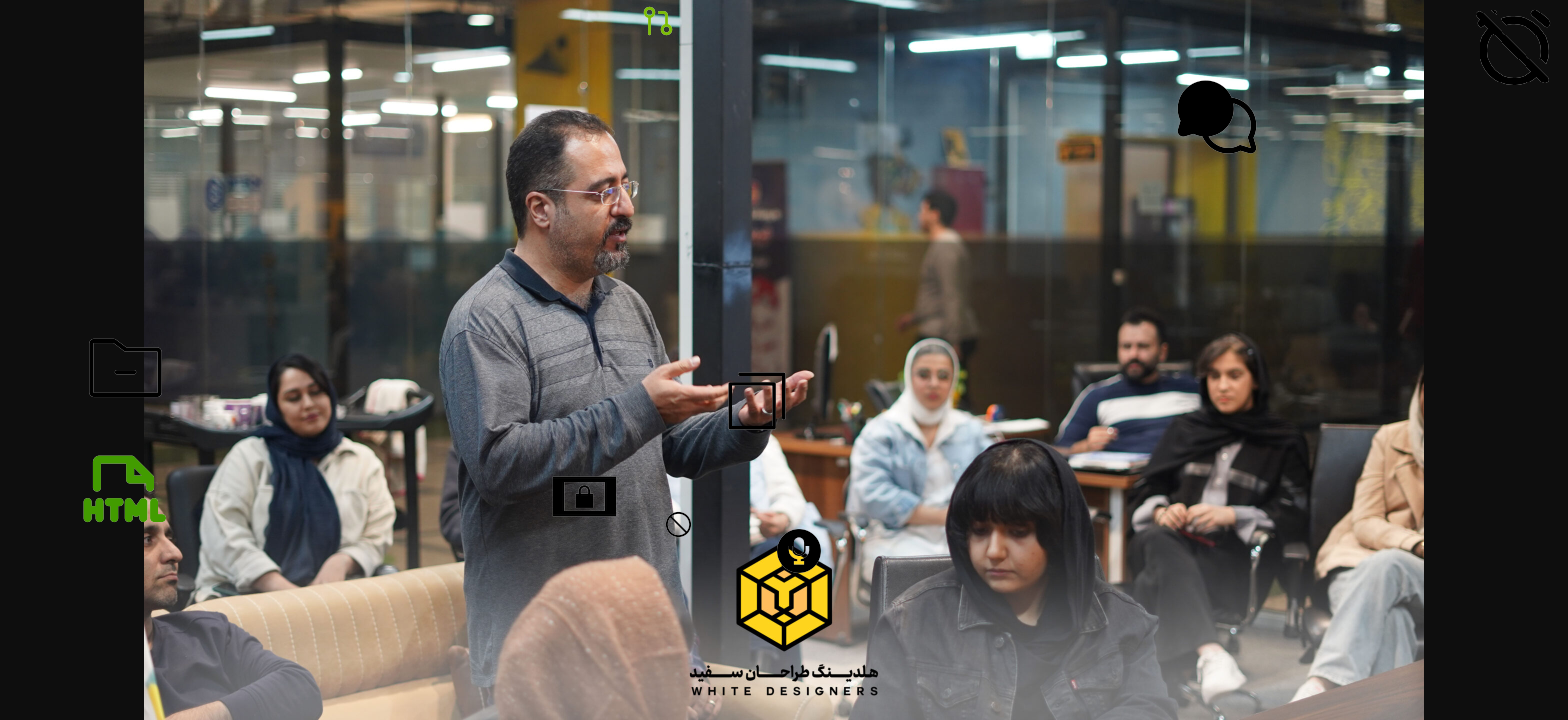 The image size is (1568, 720). I want to click on indicates a blocked or prohibited action, so click(678, 524).